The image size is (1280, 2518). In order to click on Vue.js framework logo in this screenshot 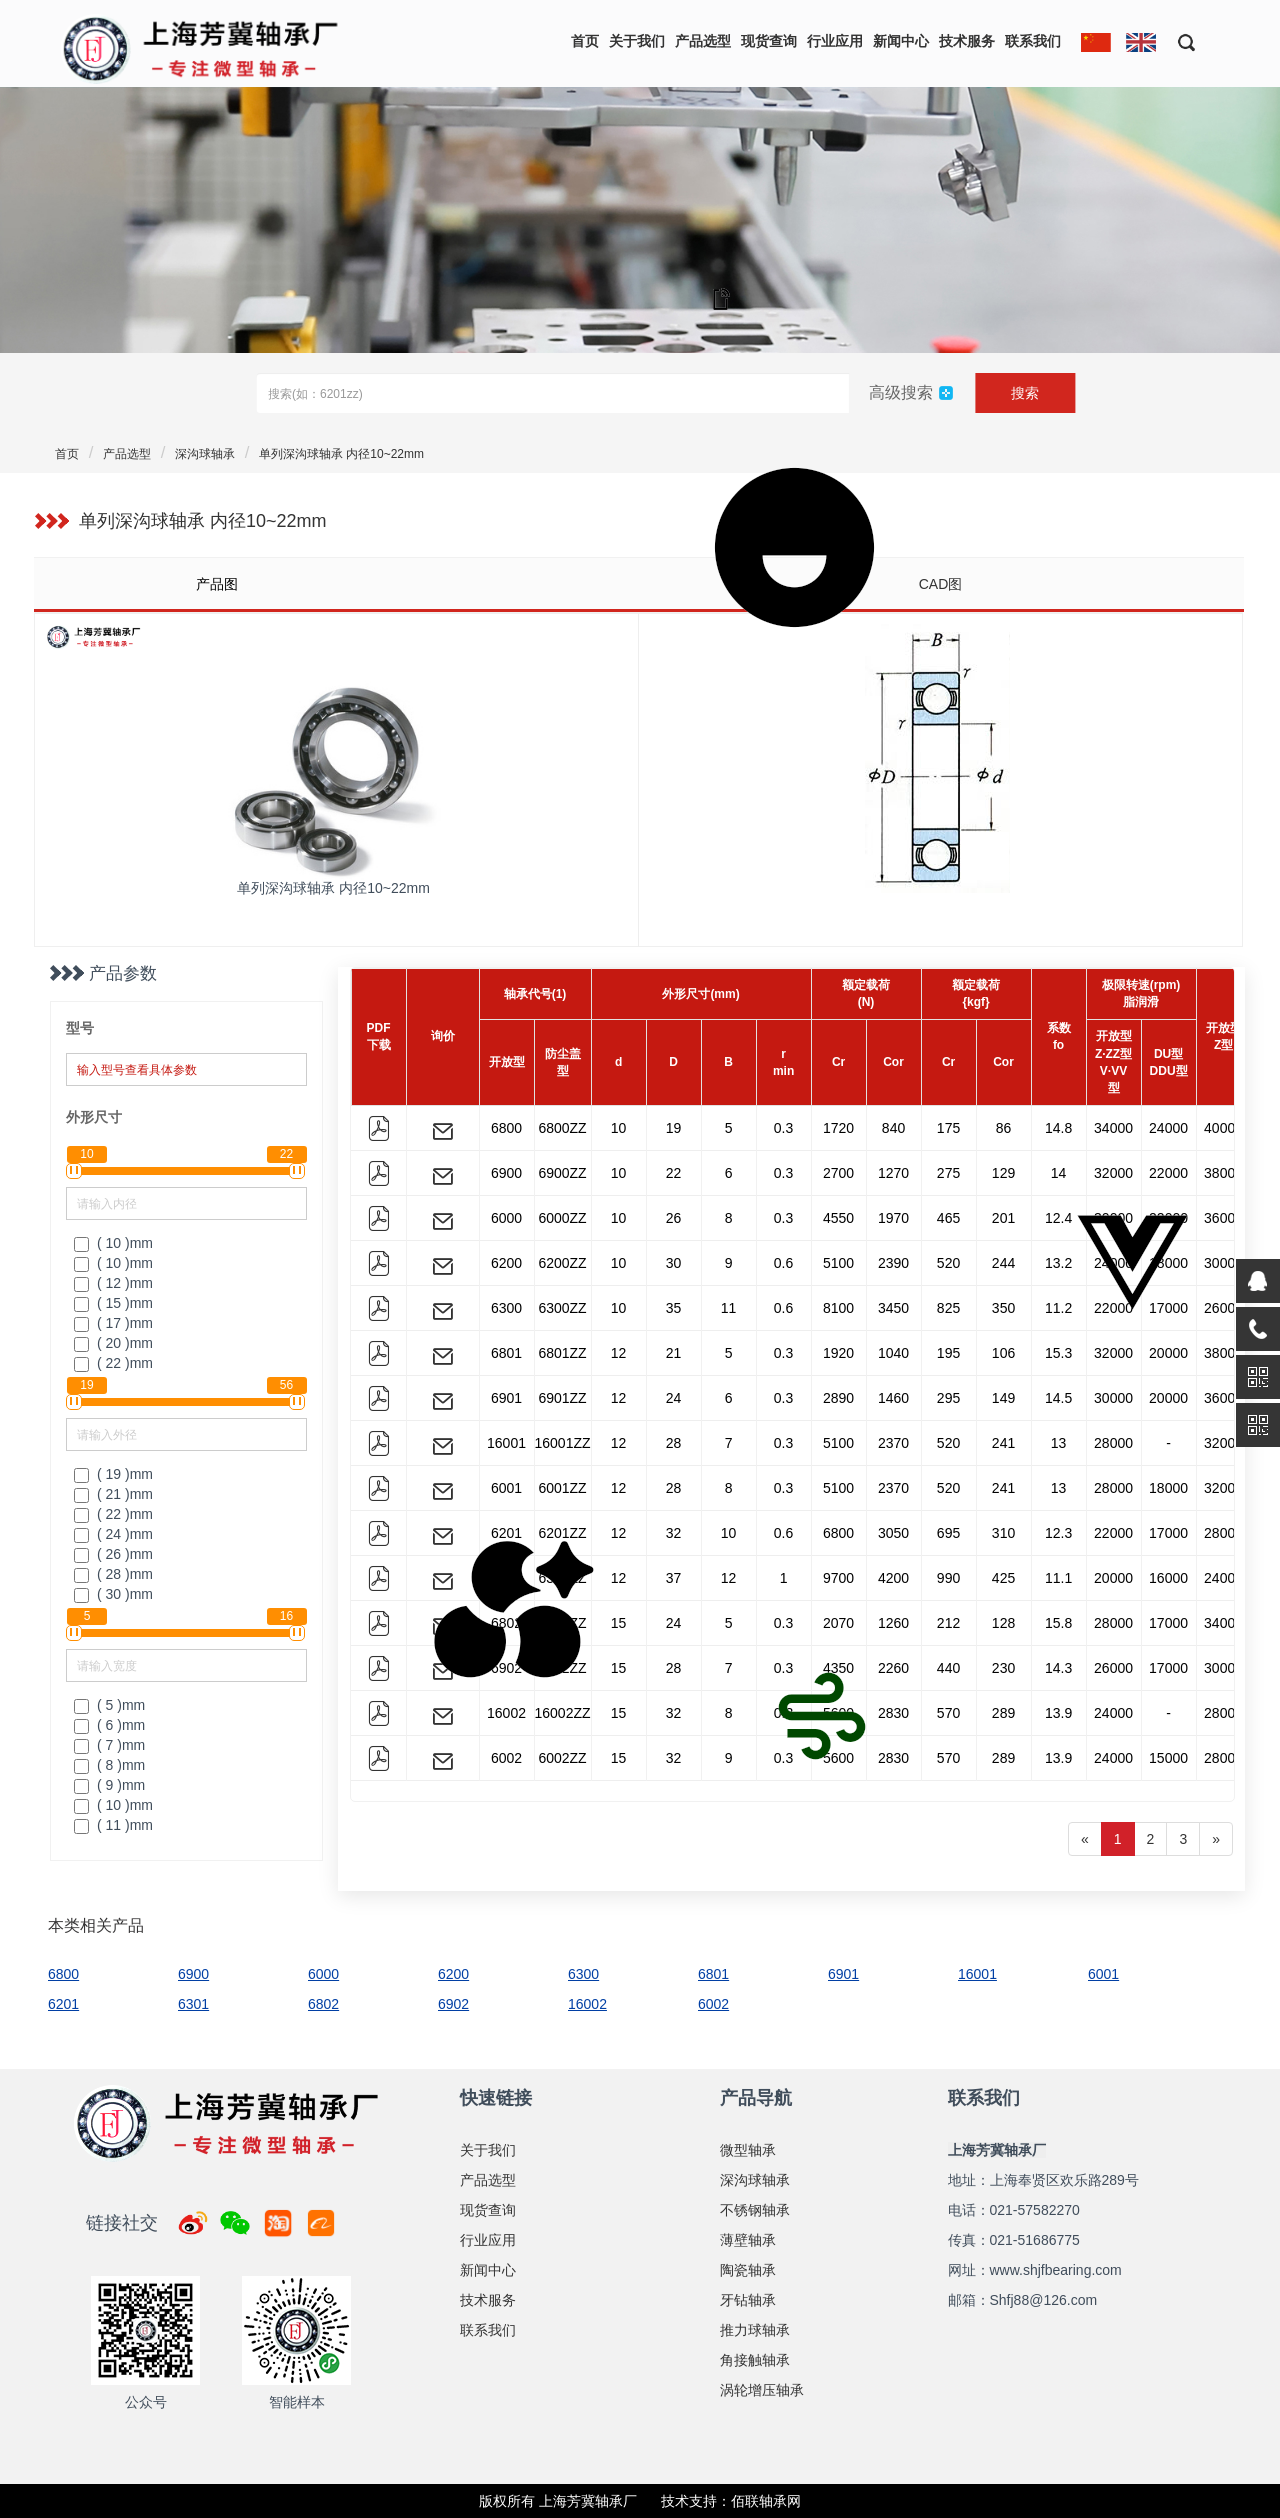, I will do `click(1132, 1262)`.